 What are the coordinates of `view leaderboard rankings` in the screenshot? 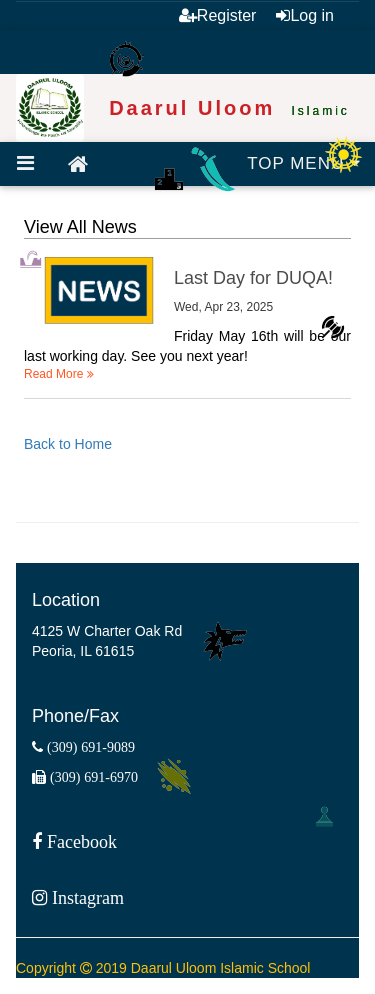 It's located at (169, 176).